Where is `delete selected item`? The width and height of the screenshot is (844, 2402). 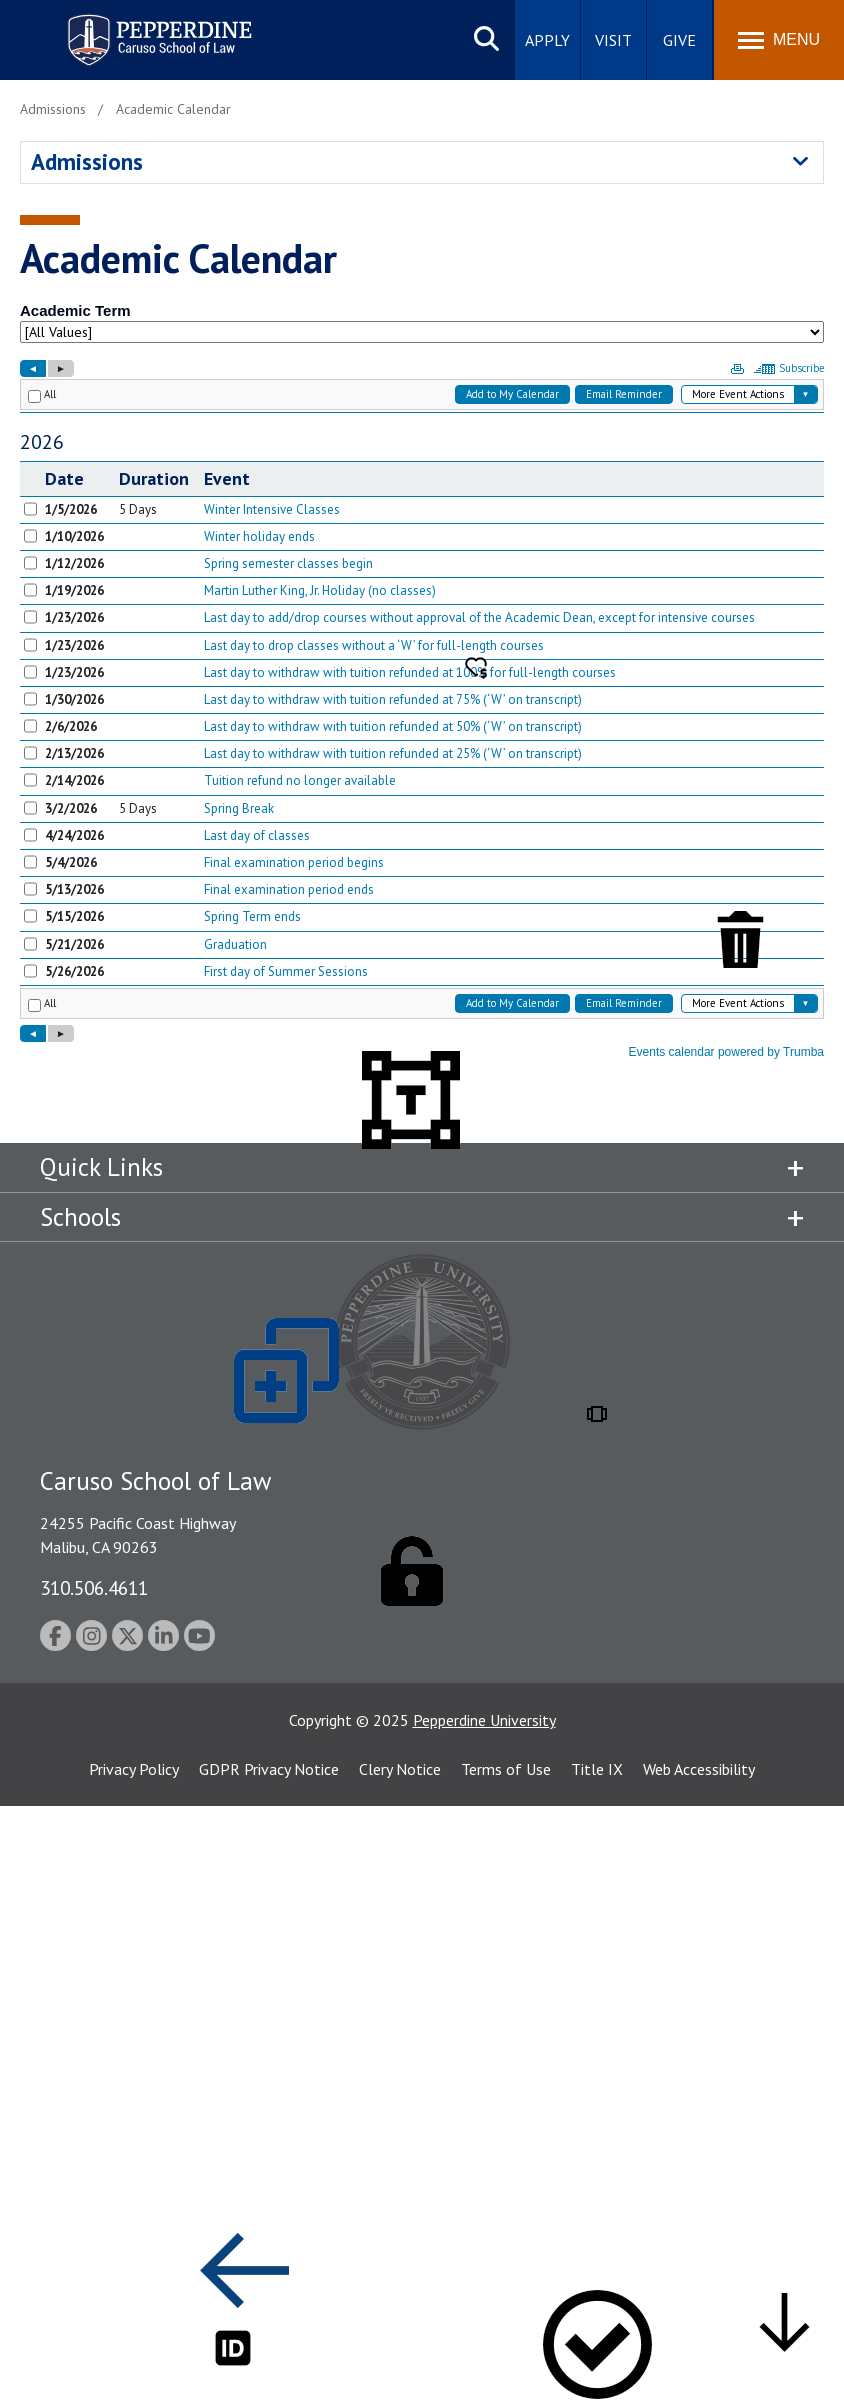 delete selected item is located at coordinates (740, 939).